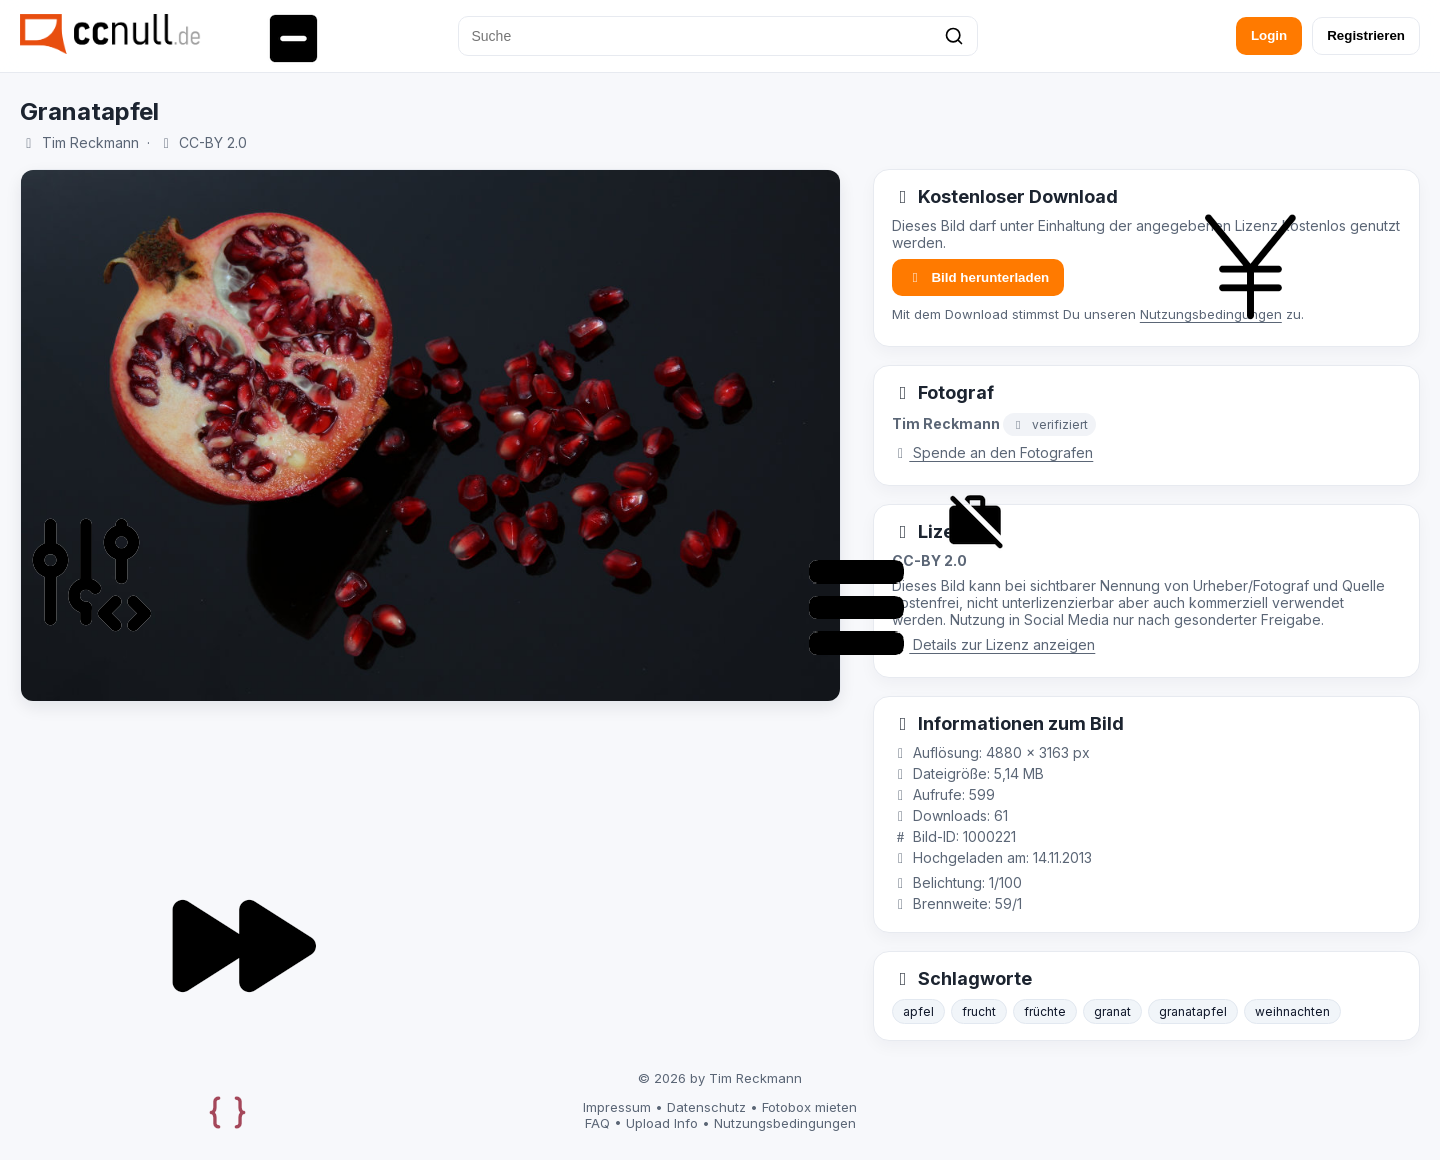 This screenshot has height=1160, width=1440. Describe the element at coordinates (975, 521) in the screenshot. I see `disable work mode or work profile` at that location.